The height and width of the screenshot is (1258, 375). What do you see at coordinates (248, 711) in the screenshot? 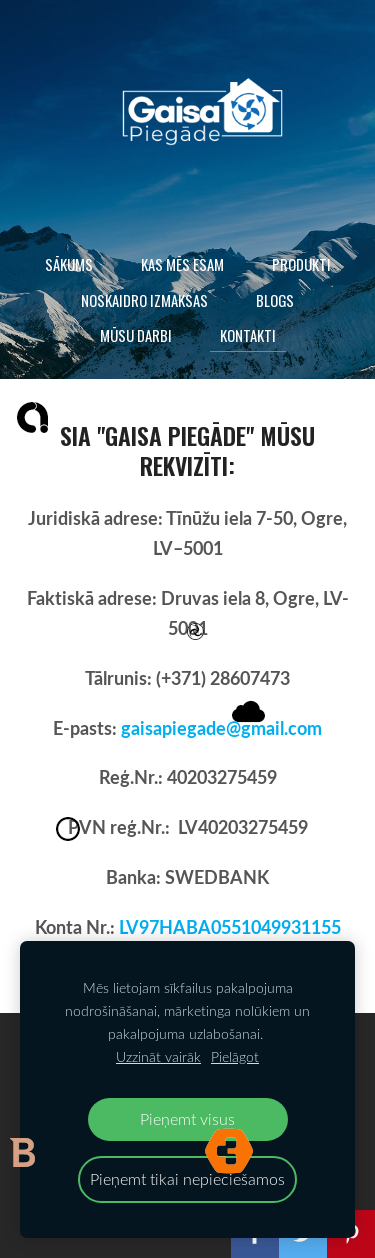
I see `access iCloud storage and settings` at bounding box center [248, 711].